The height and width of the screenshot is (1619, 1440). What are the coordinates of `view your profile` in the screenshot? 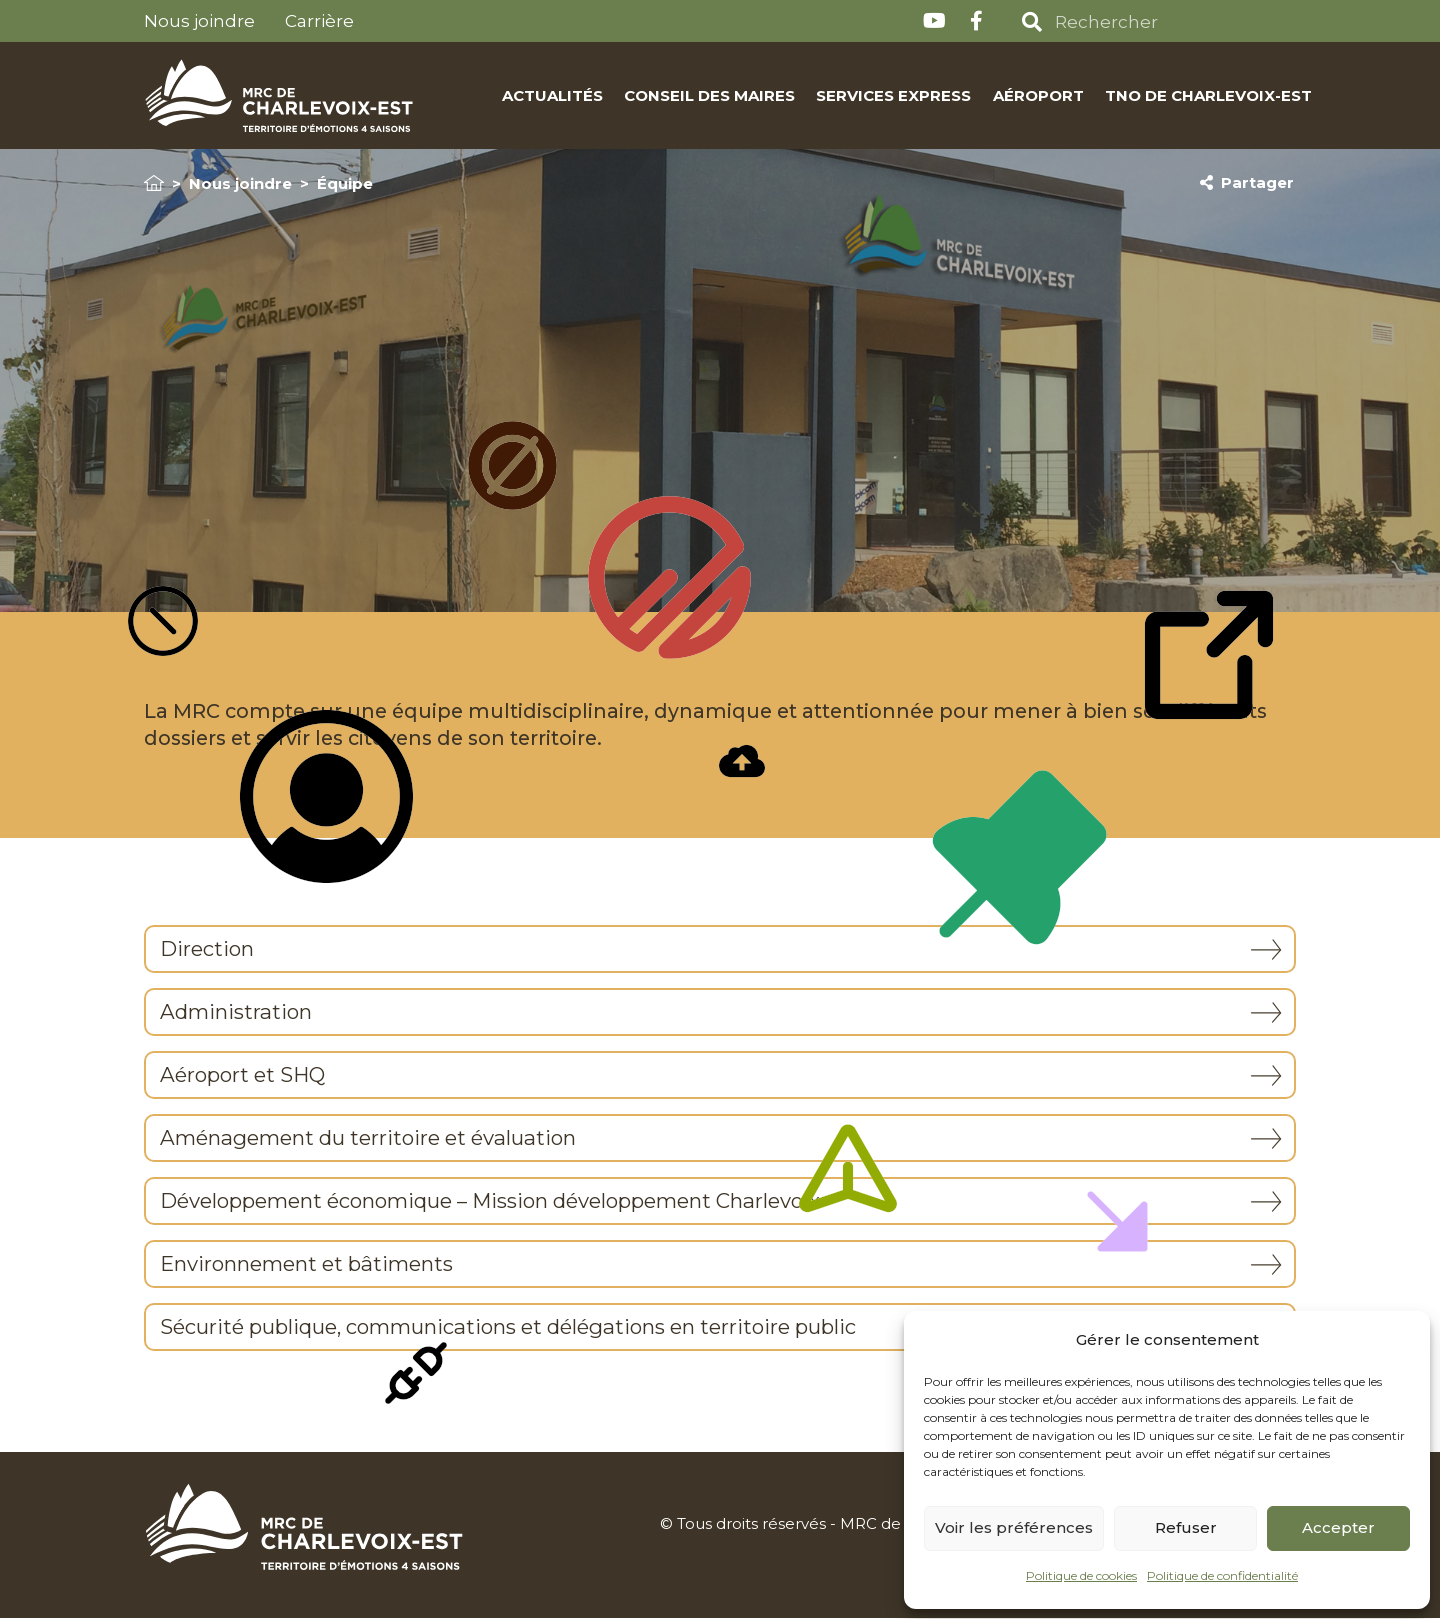 It's located at (326, 796).